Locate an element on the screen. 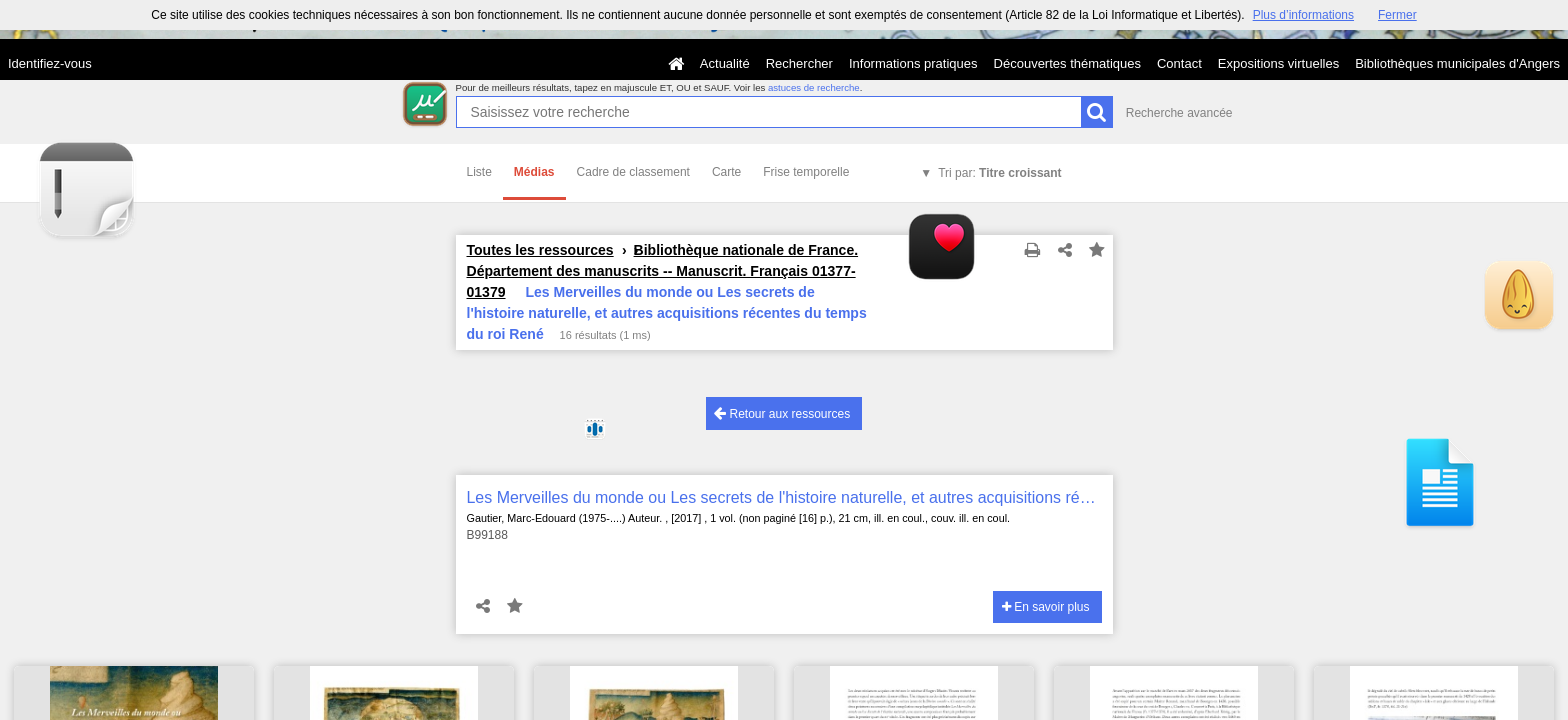 This screenshot has width=1568, height=720. open tex-match app for handwriting or symbol recognition is located at coordinates (425, 104).